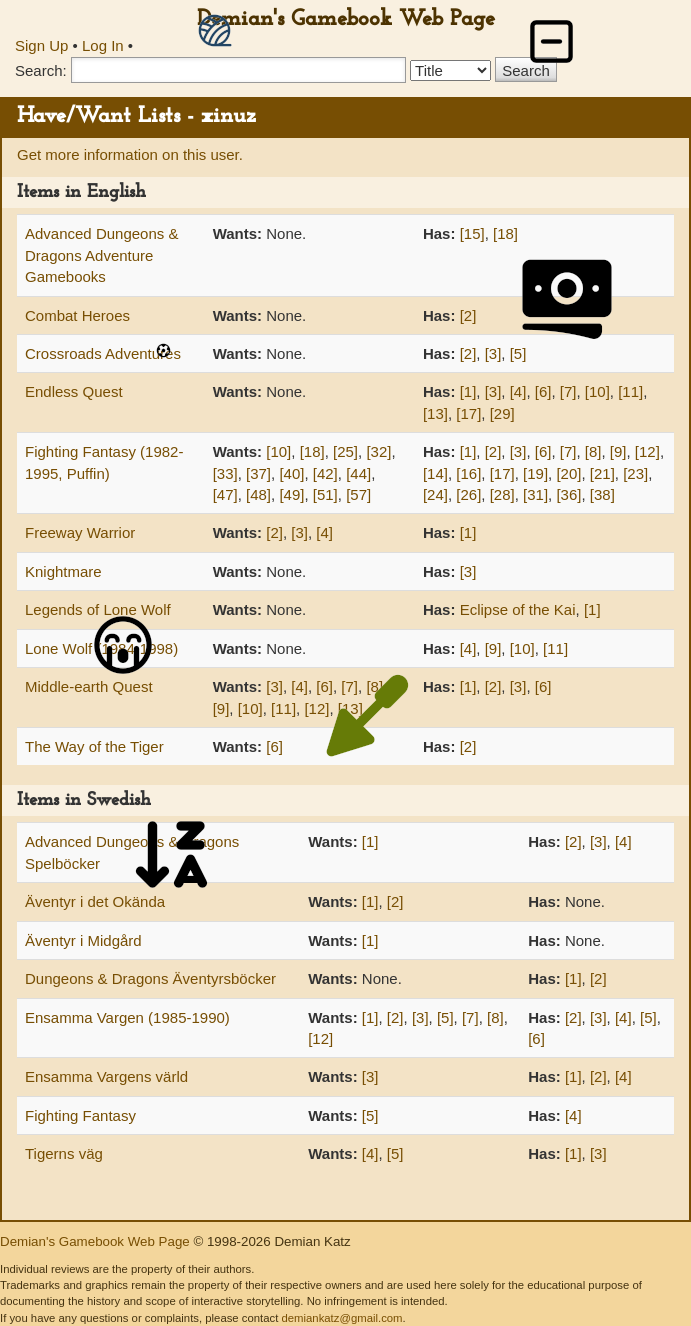 The image size is (691, 1326). Describe the element at coordinates (171, 854) in the screenshot. I see `sort items alphabetically from Z to A` at that location.